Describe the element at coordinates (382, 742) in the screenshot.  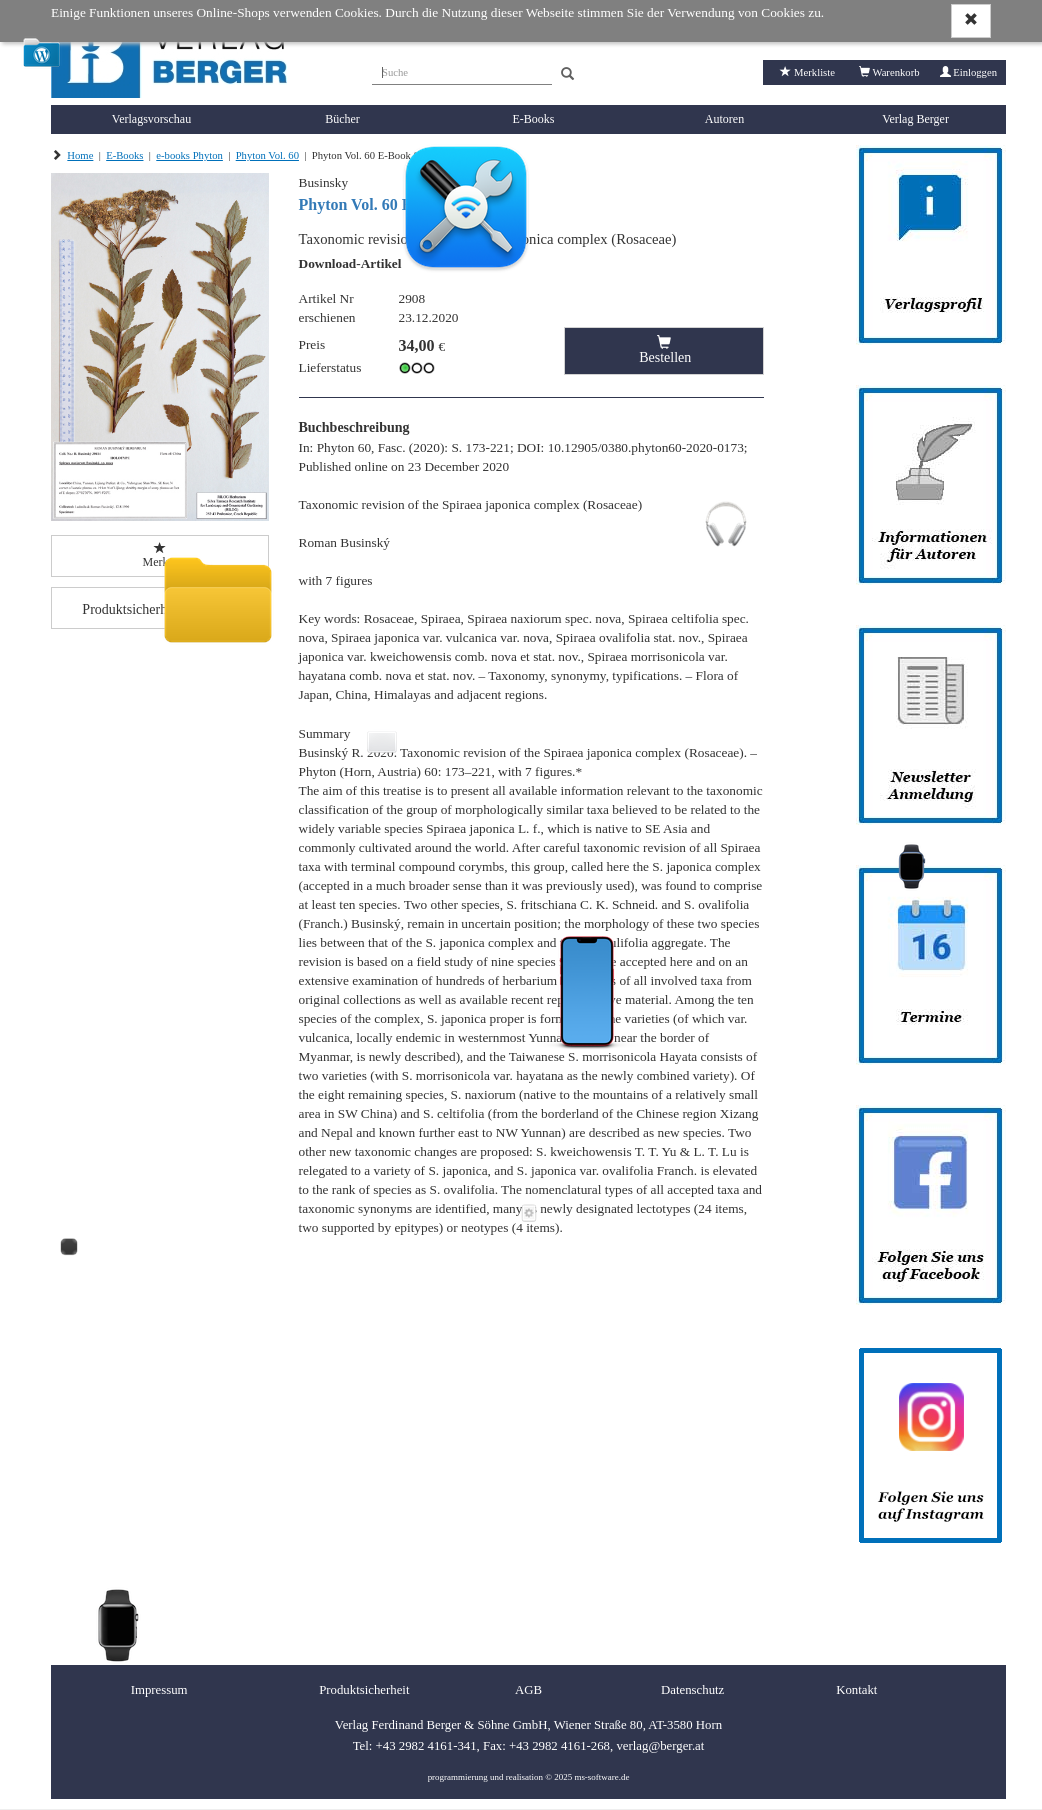
I see `magic trackpad connected via bluetooth` at that location.